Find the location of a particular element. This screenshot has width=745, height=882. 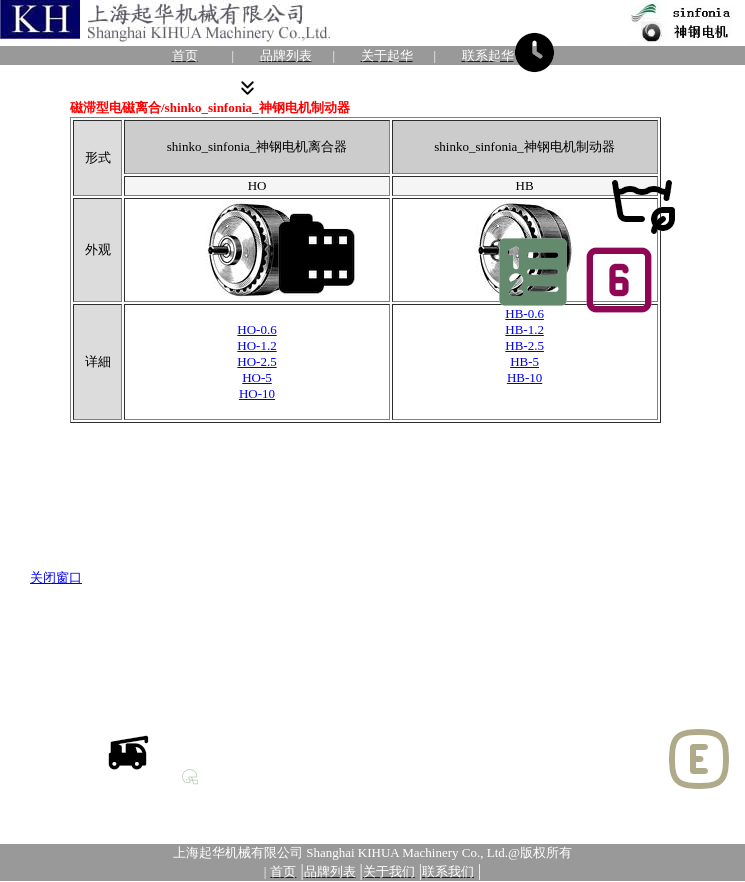

access football or sports content is located at coordinates (190, 777).